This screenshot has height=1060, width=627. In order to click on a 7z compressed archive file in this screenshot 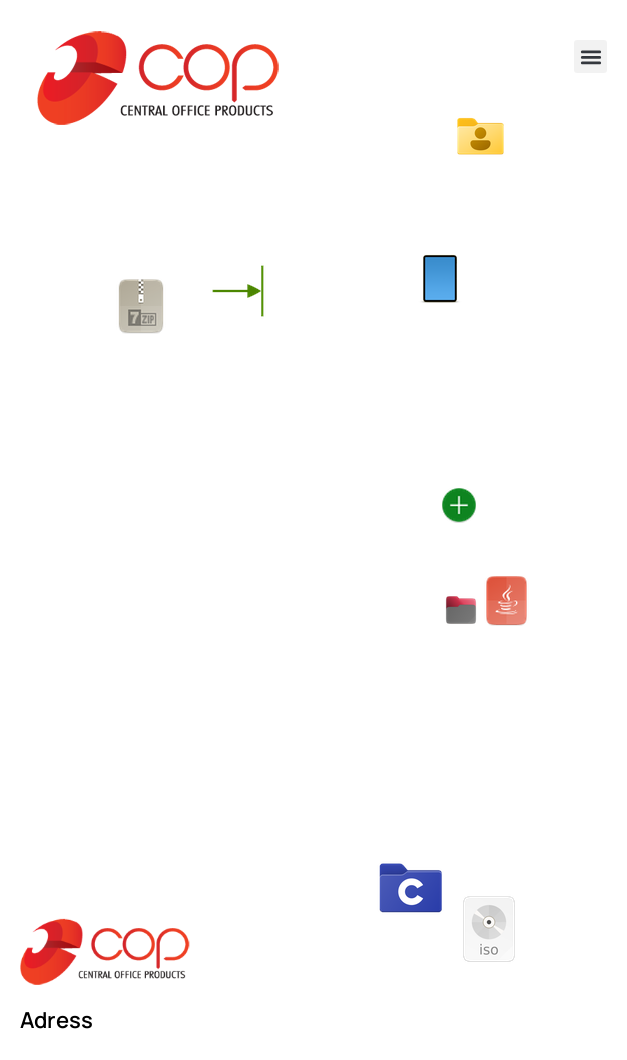, I will do `click(141, 306)`.